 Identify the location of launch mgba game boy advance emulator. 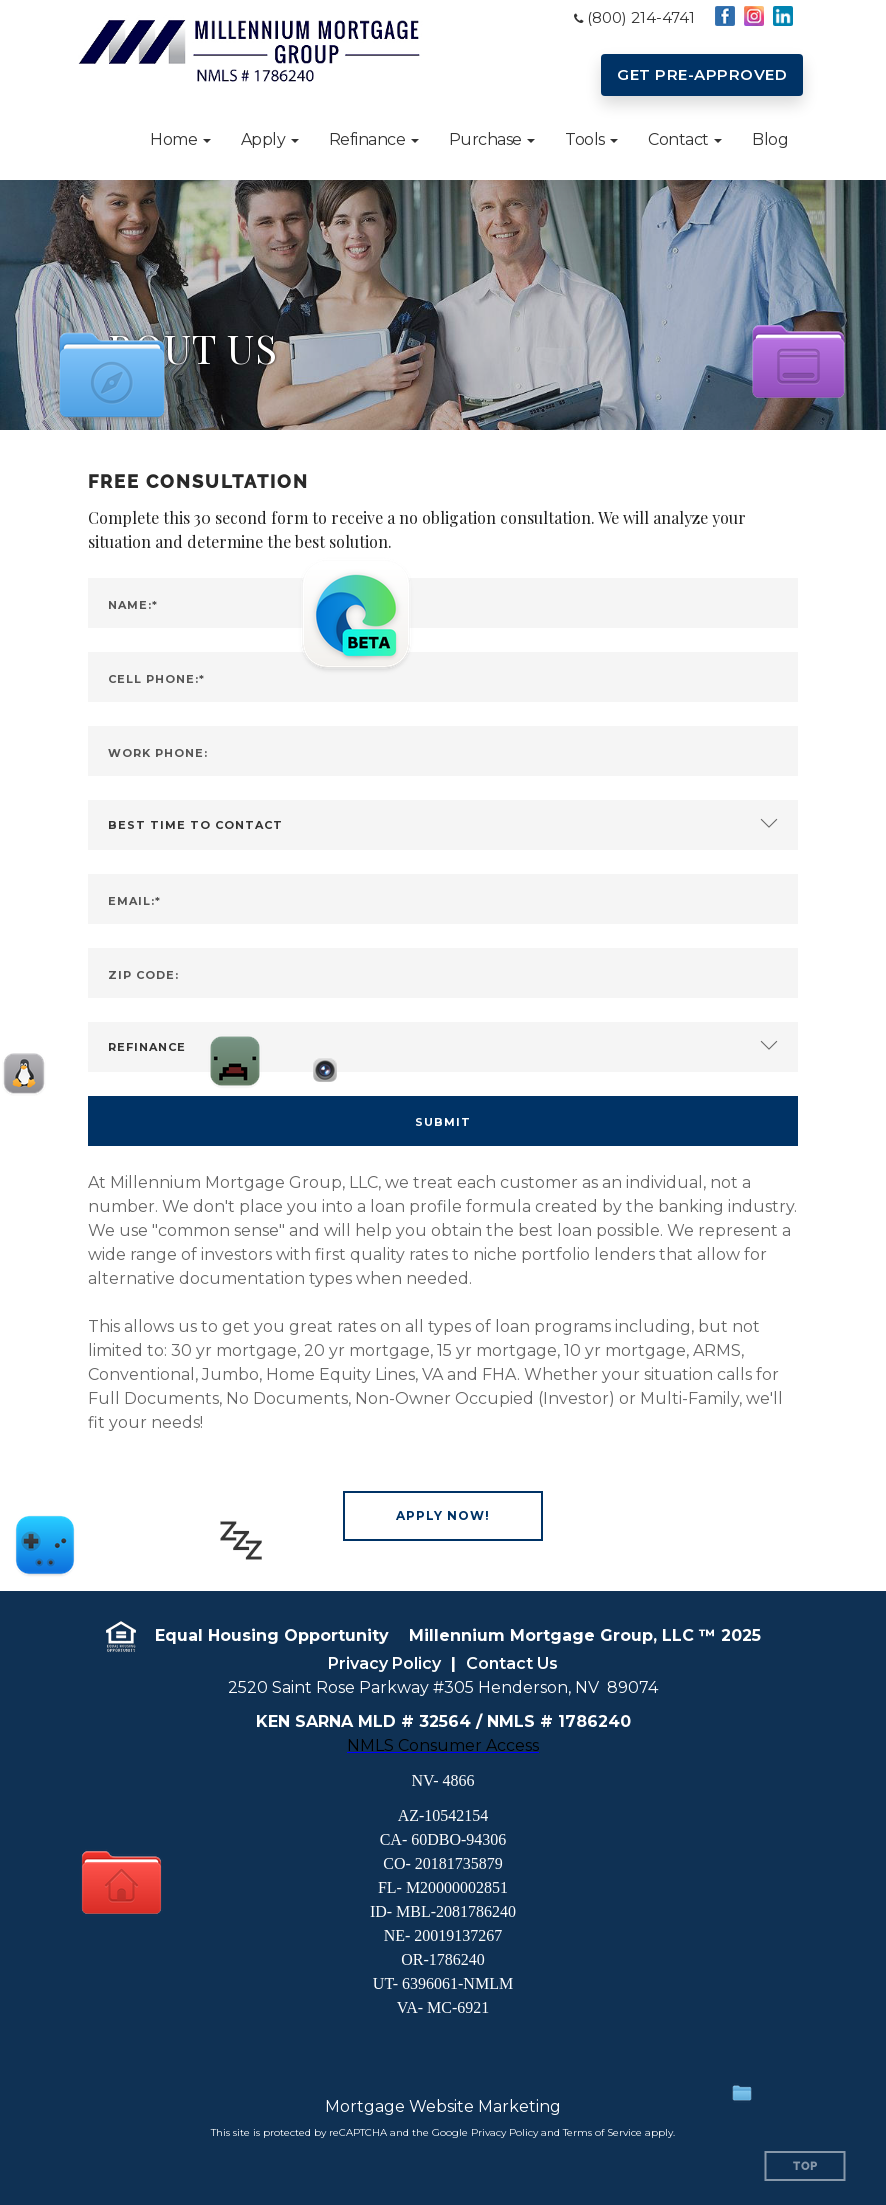
(45, 1545).